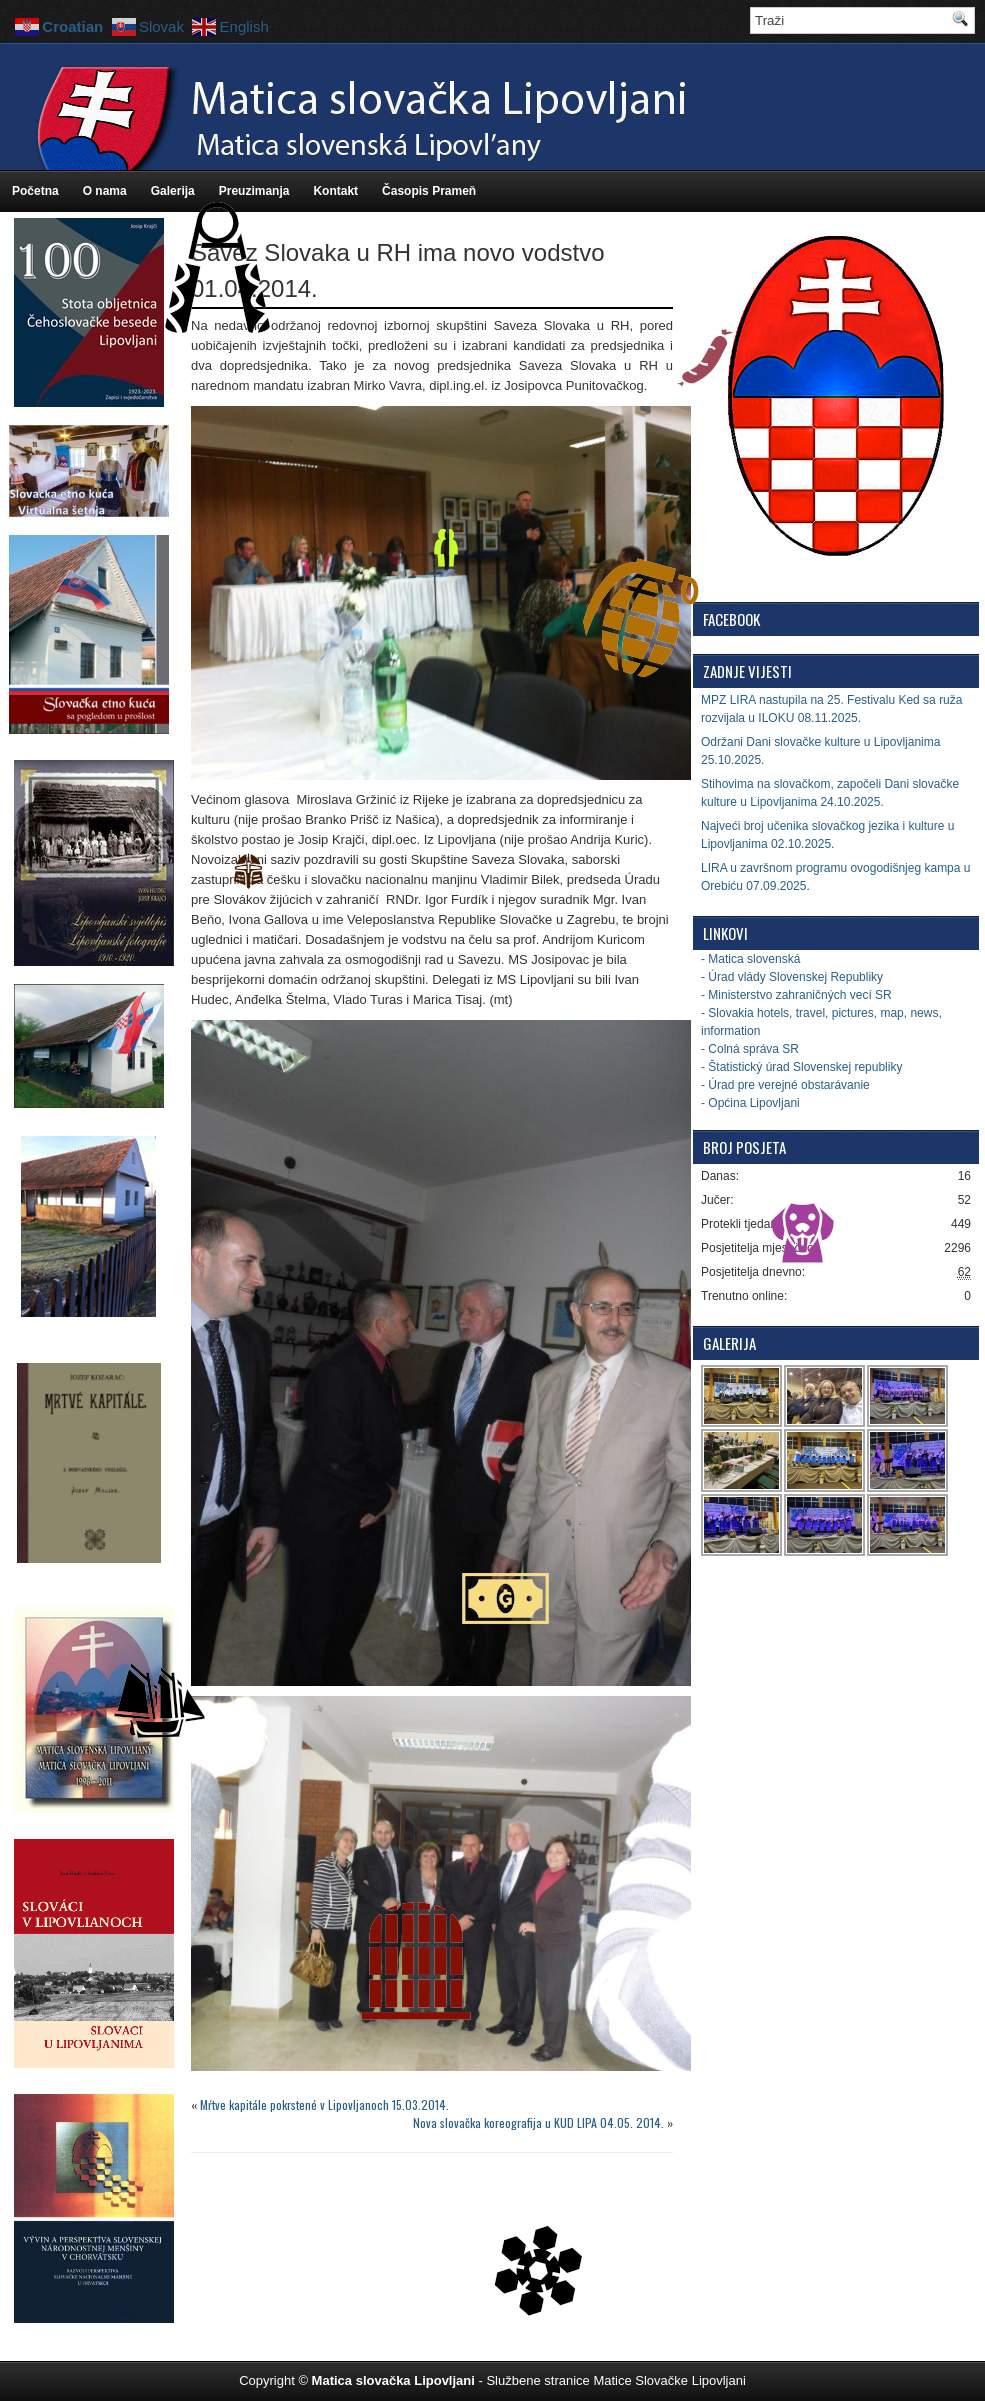  I want to click on select grenade weapon or explosive item, so click(638, 617).